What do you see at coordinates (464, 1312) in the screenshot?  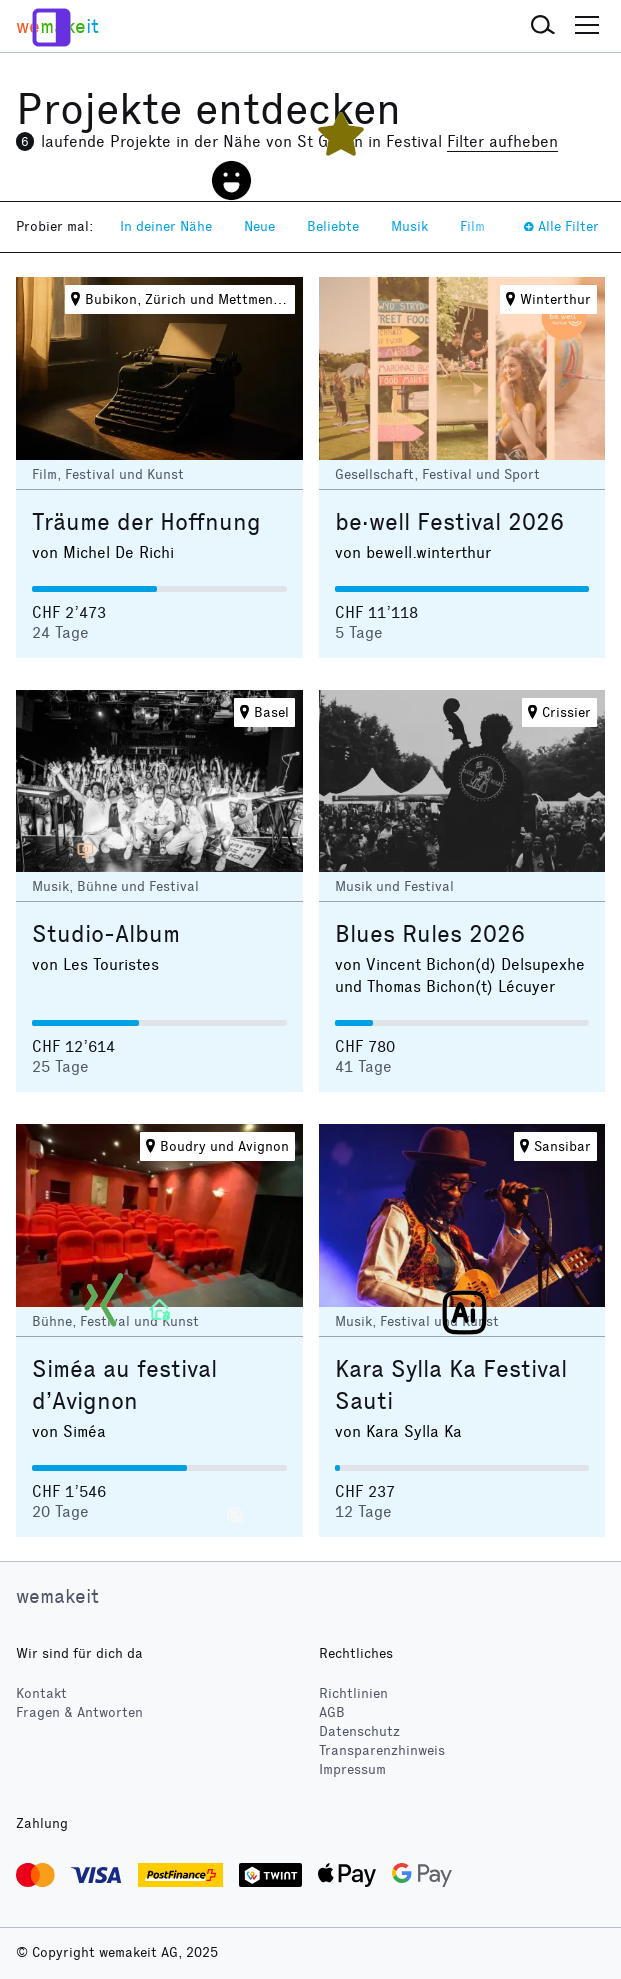 I see `open Adobe Illustrator` at bounding box center [464, 1312].